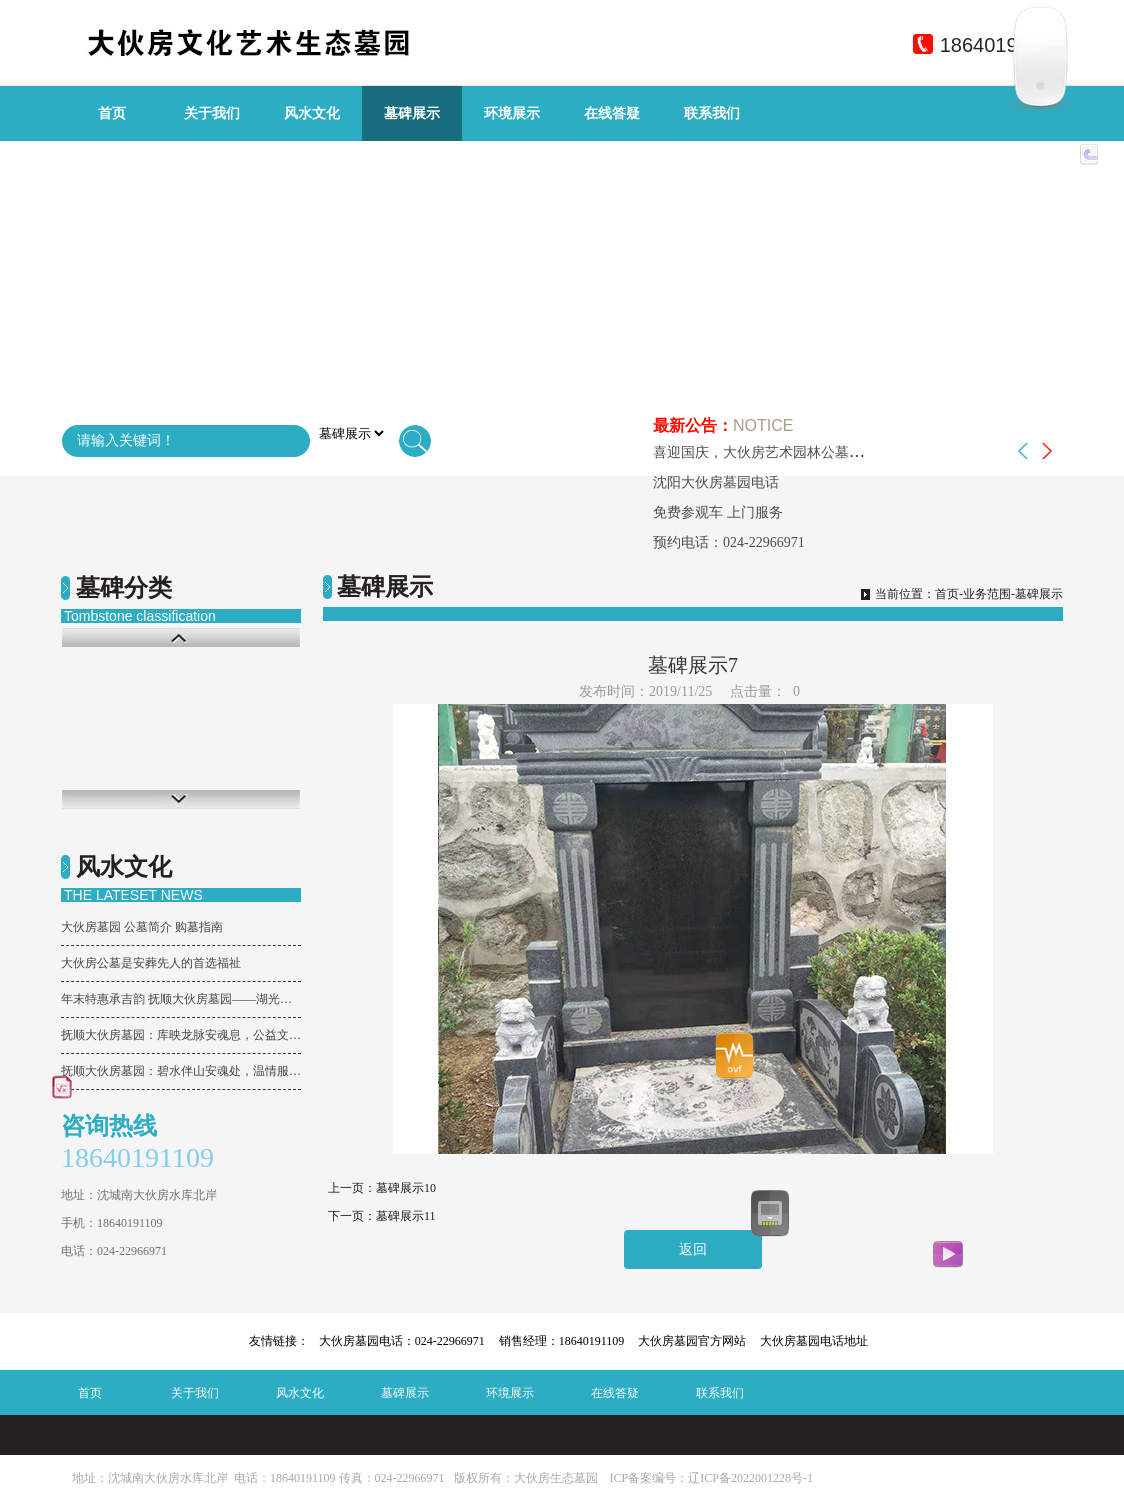 This screenshot has height=1511, width=1124. What do you see at coordinates (734, 1055) in the screenshot?
I see `open a VirtualBox appliance file` at bounding box center [734, 1055].